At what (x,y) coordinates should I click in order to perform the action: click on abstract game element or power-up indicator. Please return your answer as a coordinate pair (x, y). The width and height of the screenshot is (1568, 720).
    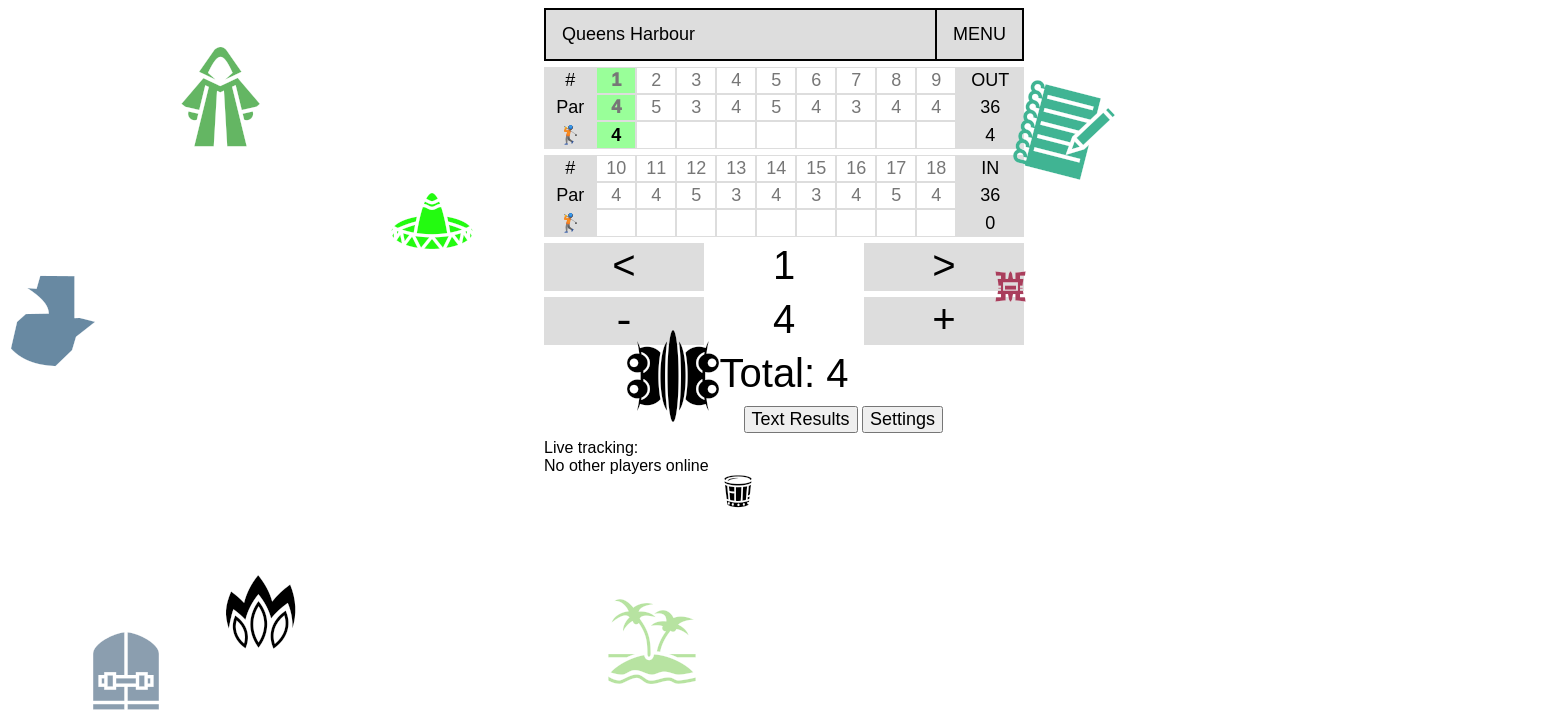
    Looking at the image, I should click on (673, 376).